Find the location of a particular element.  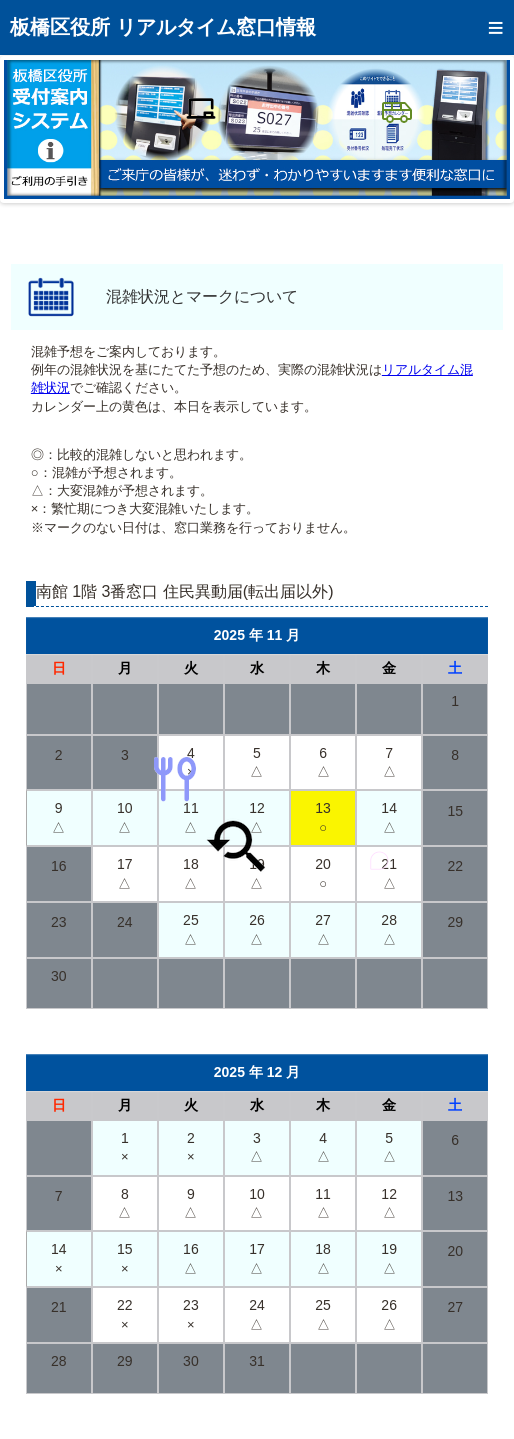

open whiteboard or presentation mode is located at coordinates (201, 109).